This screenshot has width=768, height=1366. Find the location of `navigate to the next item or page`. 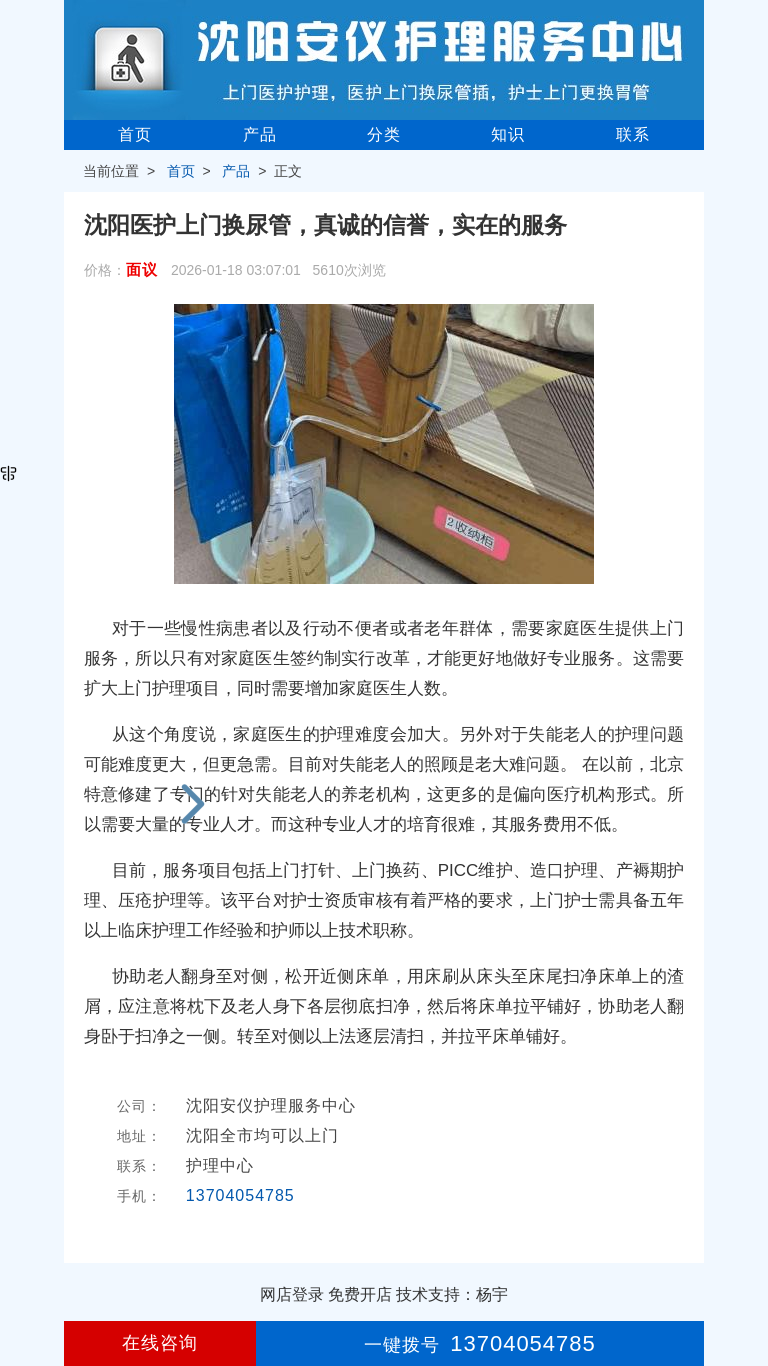

navigate to the next item or page is located at coordinates (193, 804).